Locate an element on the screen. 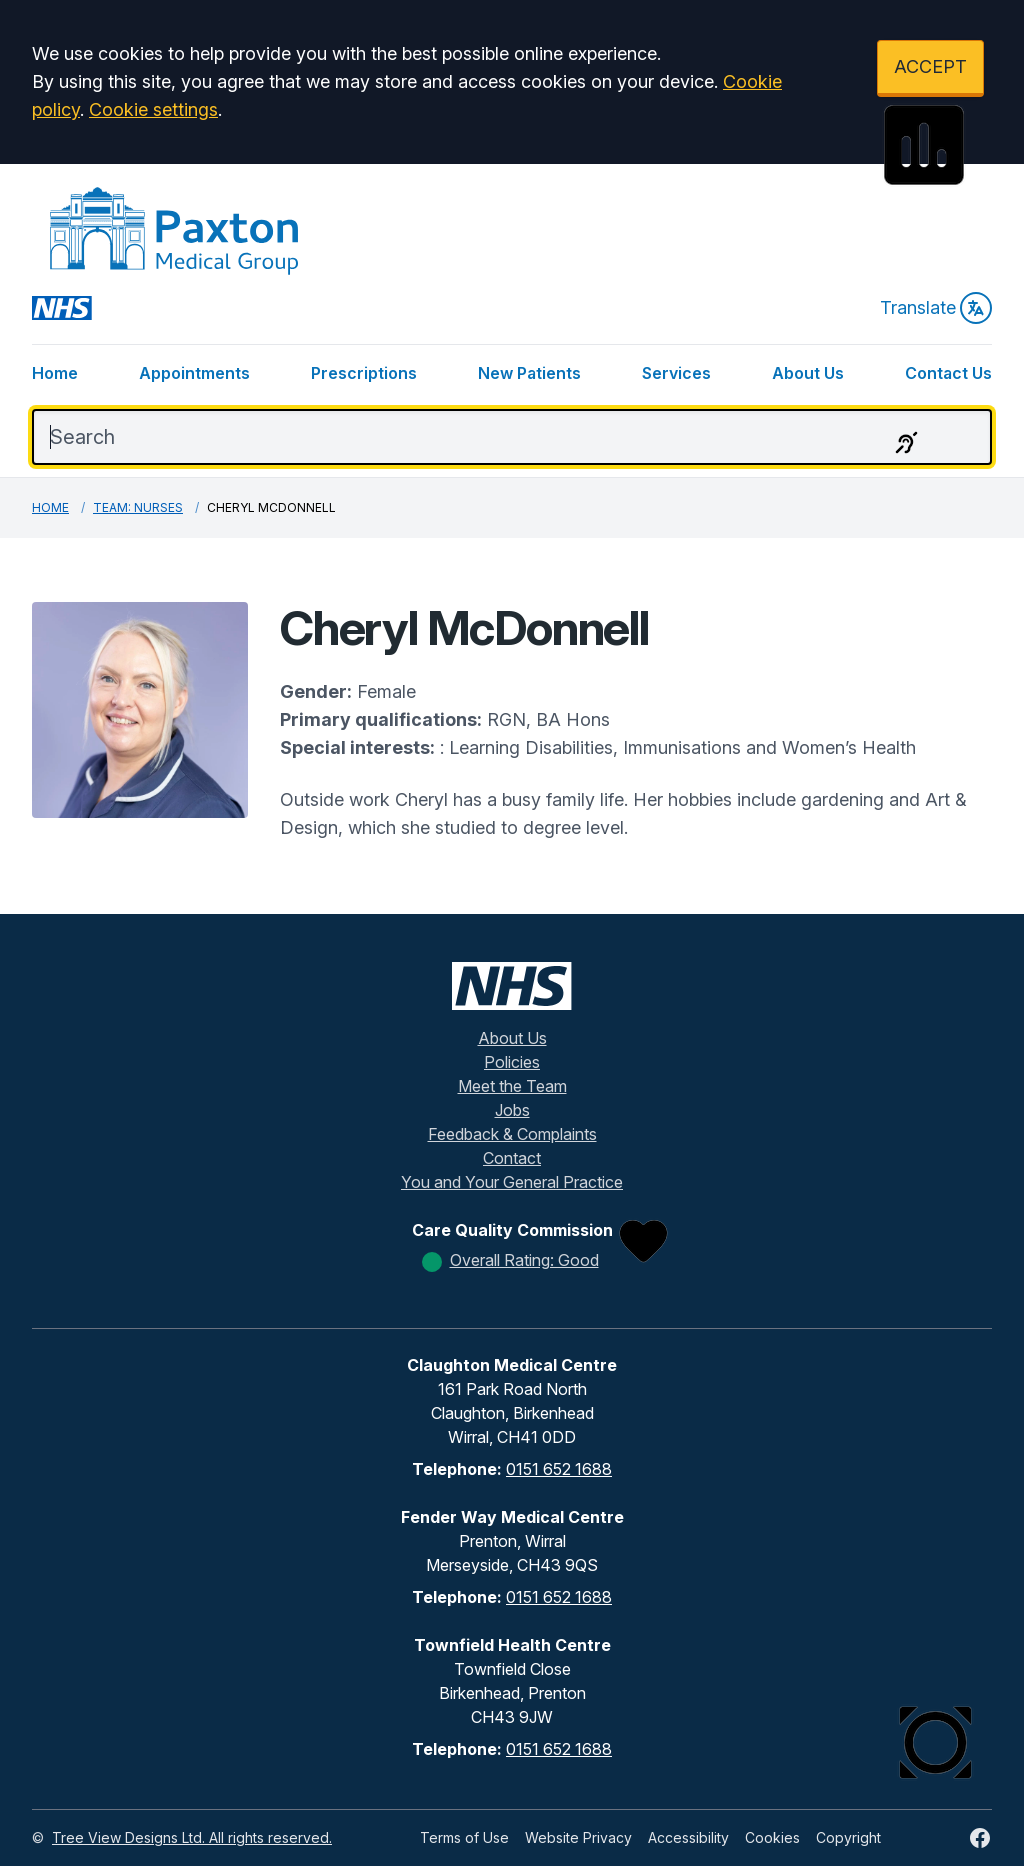  expand content to fullscreen mode is located at coordinates (935, 1742).